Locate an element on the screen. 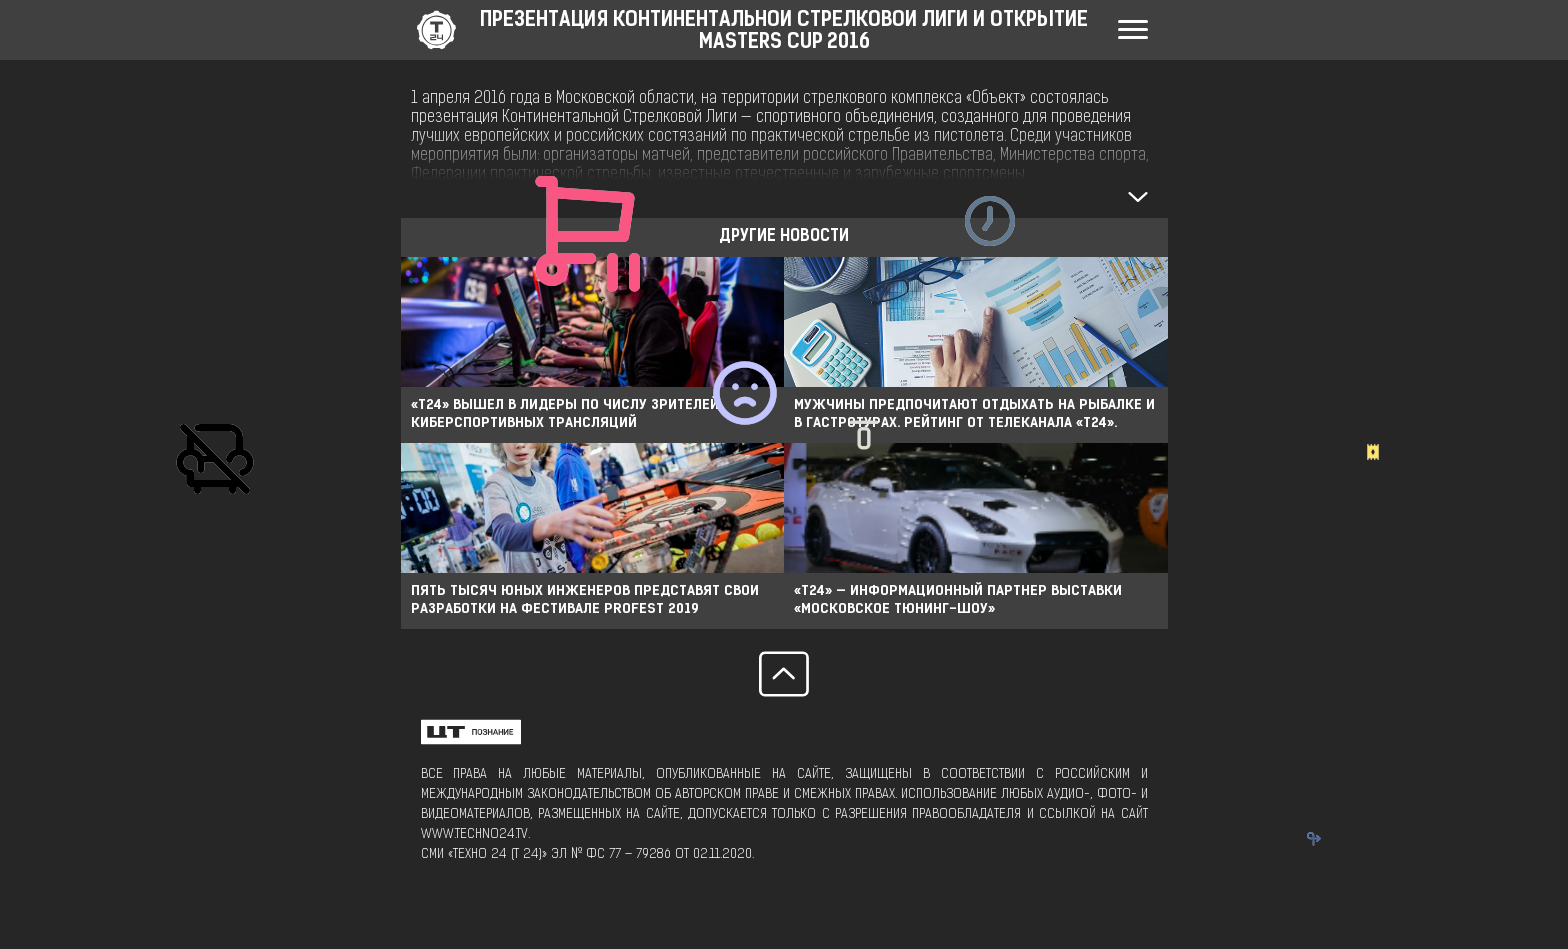 Image resolution: width=1568 pixels, height=949 pixels. indicate a negative mood or feeling is located at coordinates (745, 393).